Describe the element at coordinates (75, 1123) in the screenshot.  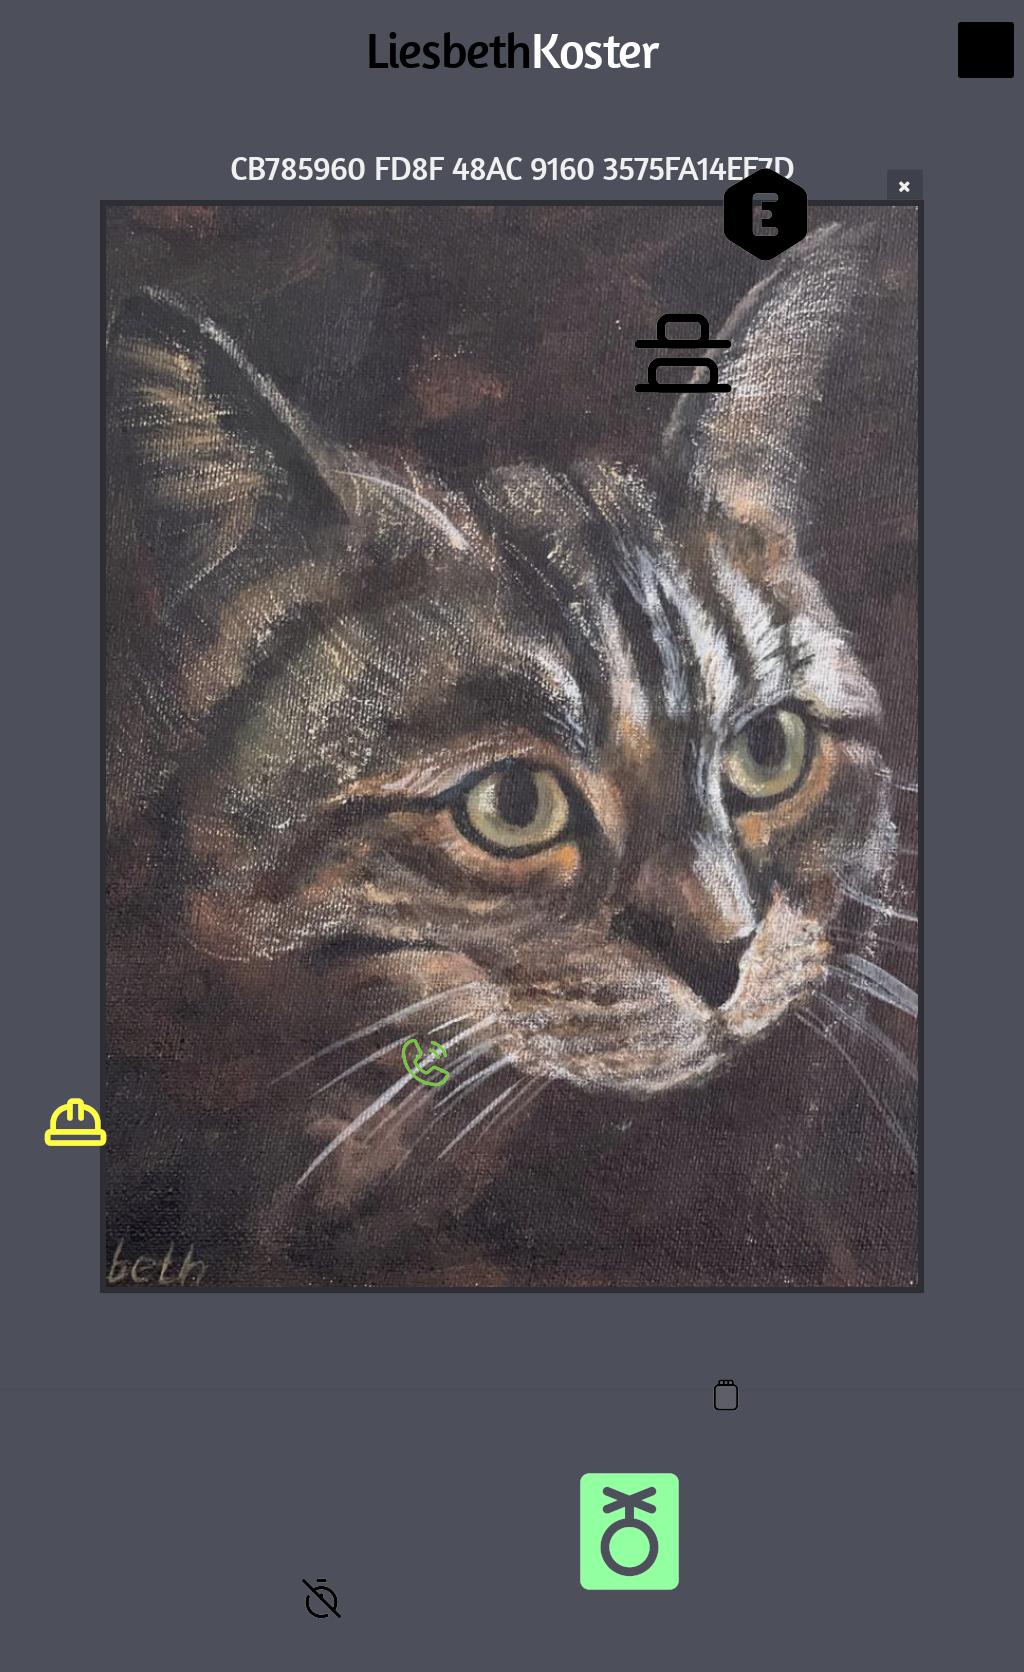
I see `access construction or safety settings` at that location.